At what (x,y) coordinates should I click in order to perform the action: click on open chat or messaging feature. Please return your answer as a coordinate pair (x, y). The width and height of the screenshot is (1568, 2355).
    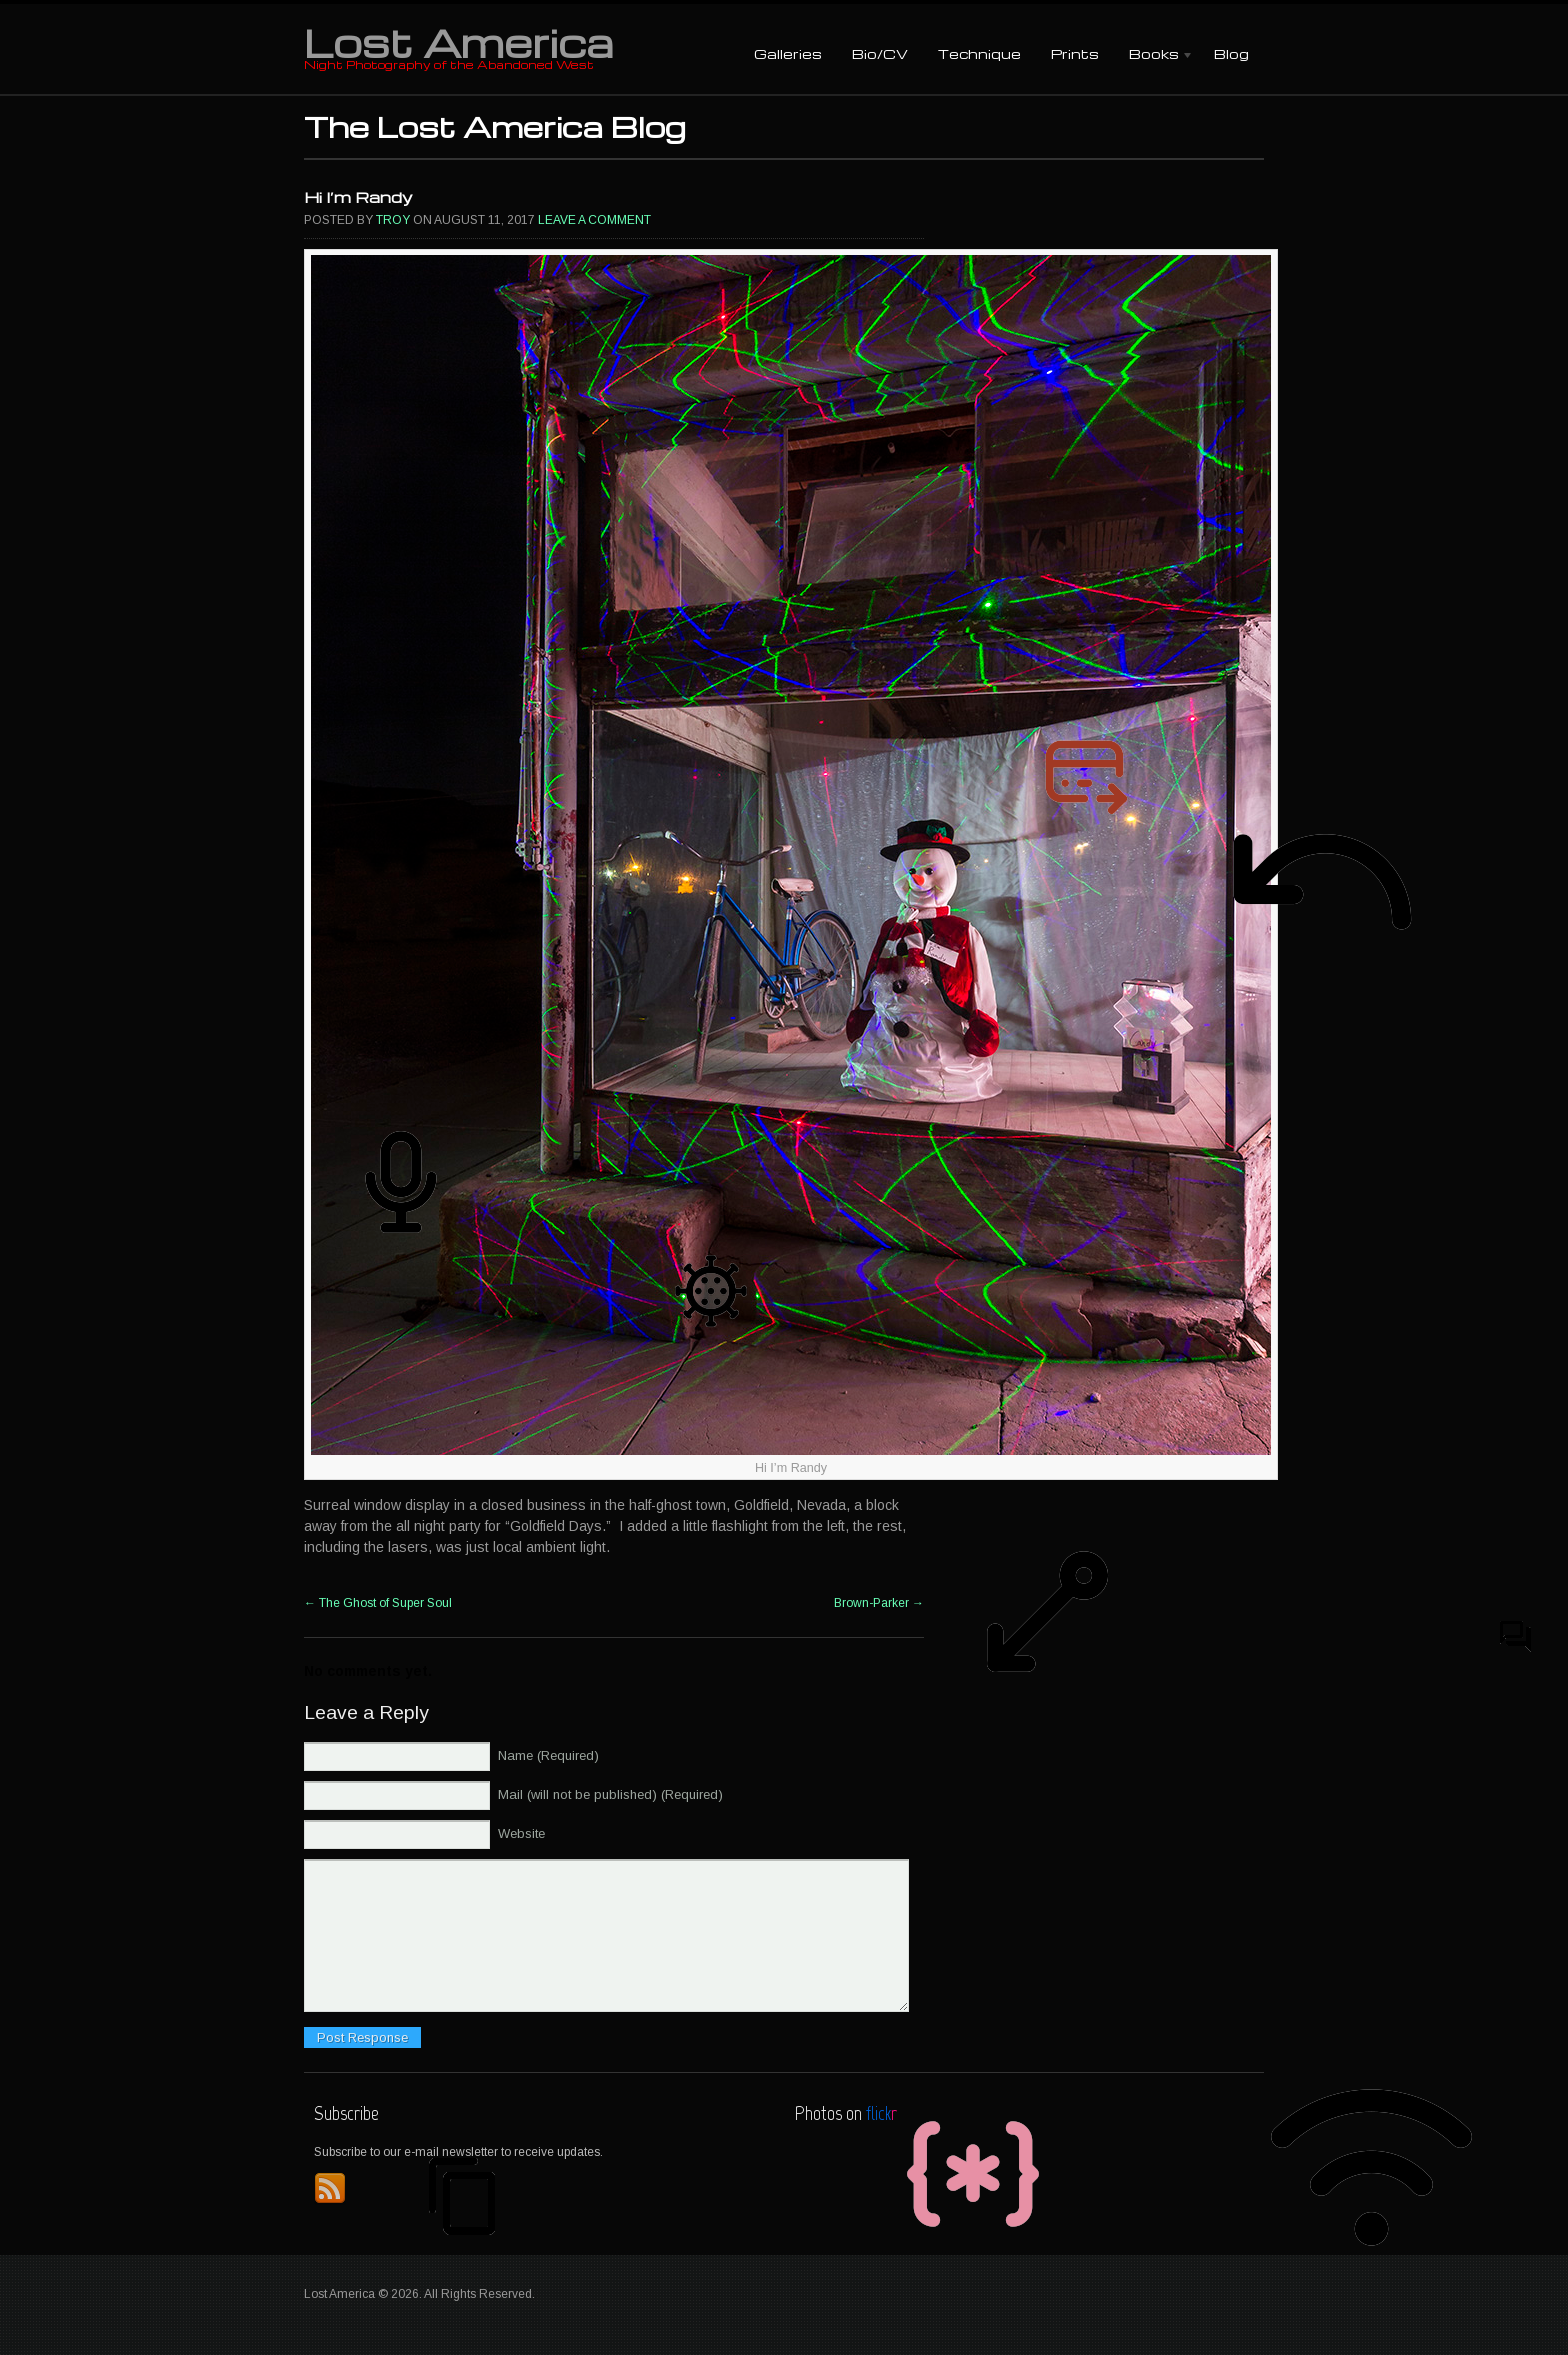
    Looking at the image, I should click on (1515, 1636).